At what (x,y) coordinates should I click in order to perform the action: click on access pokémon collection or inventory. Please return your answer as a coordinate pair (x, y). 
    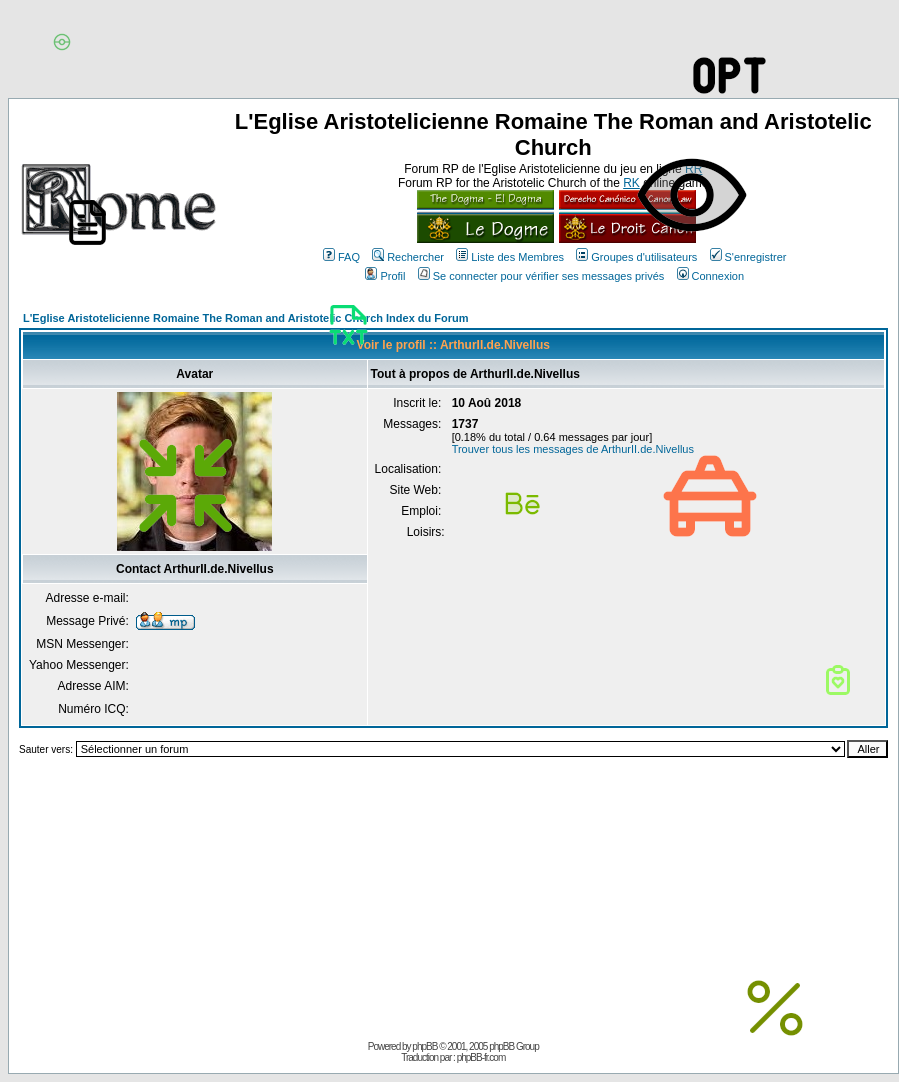
    Looking at the image, I should click on (62, 42).